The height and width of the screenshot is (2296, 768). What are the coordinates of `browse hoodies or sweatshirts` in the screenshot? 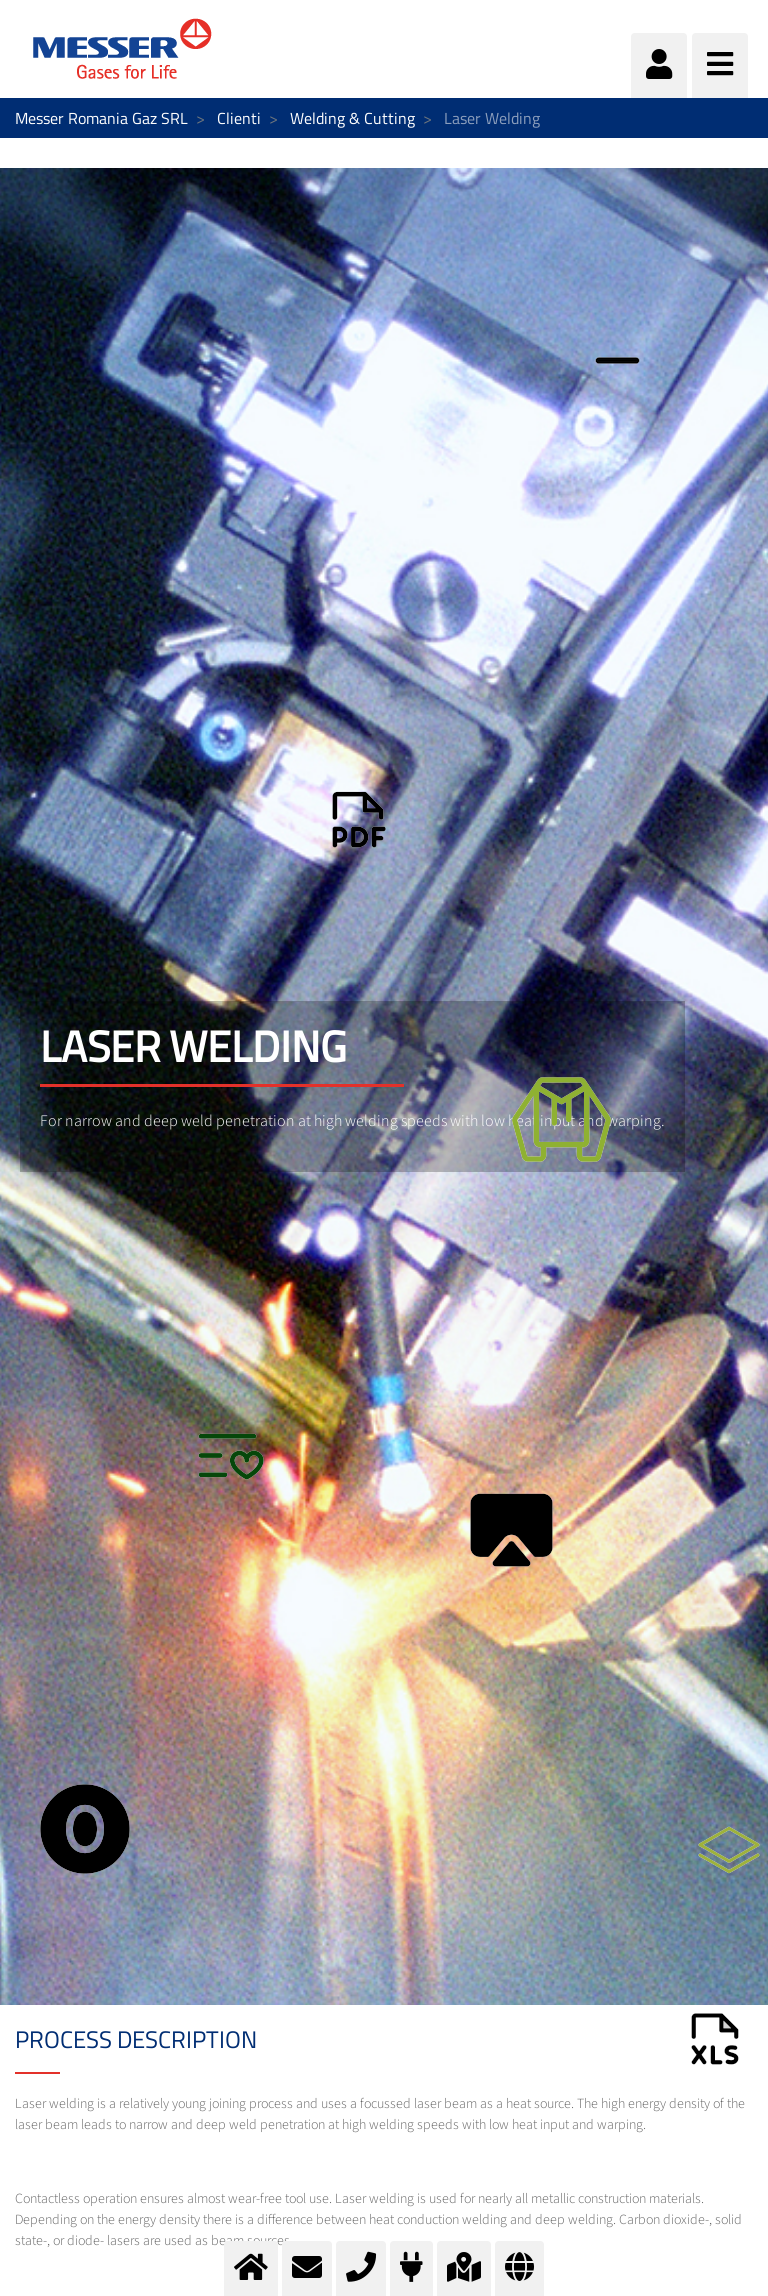 It's located at (561, 1119).